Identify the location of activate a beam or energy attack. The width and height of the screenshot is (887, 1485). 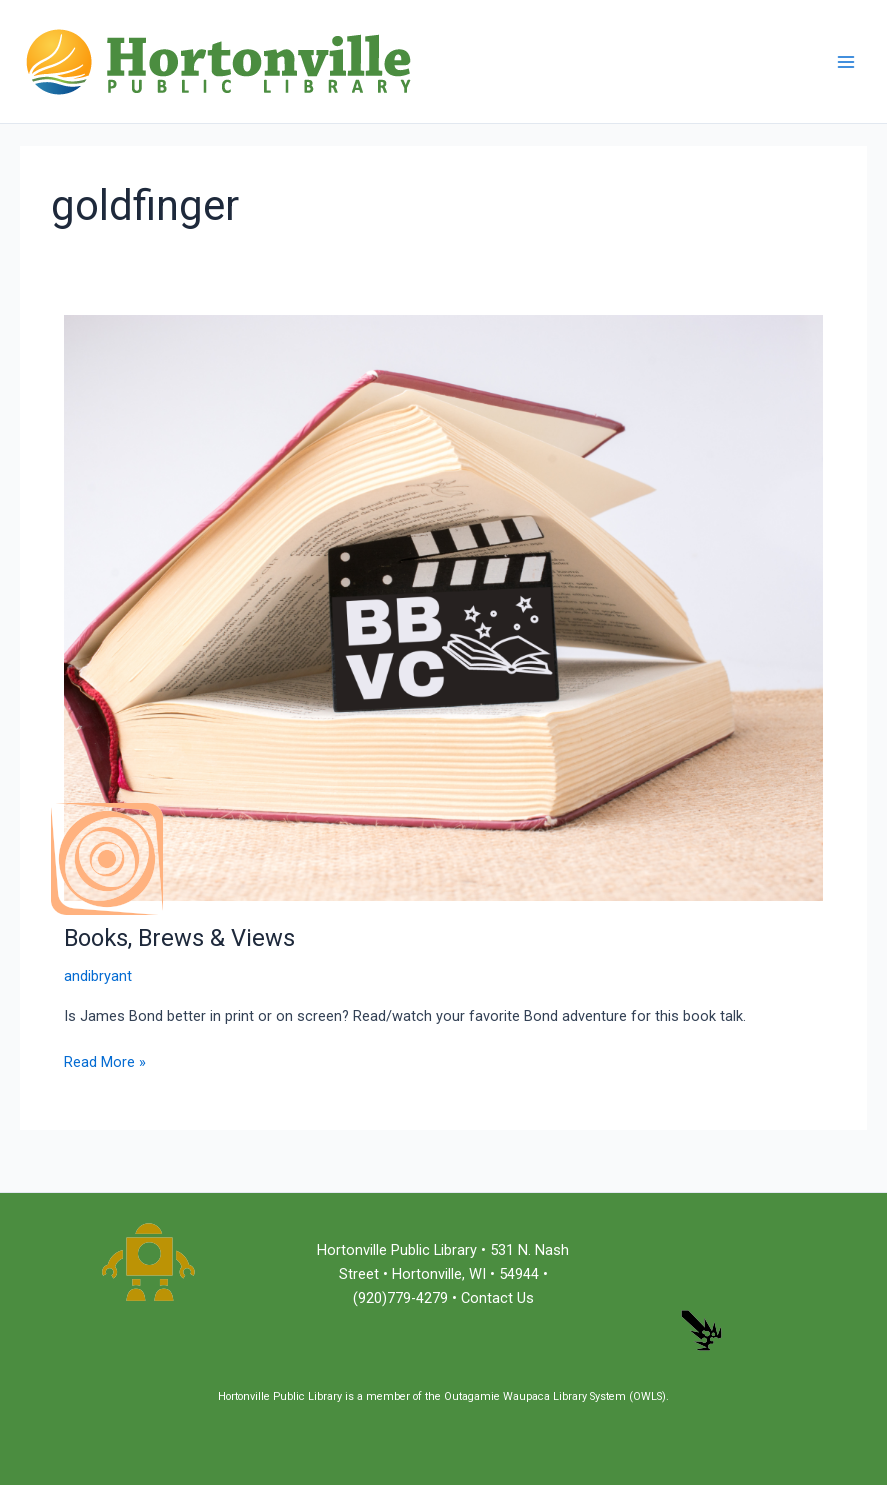
(701, 1330).